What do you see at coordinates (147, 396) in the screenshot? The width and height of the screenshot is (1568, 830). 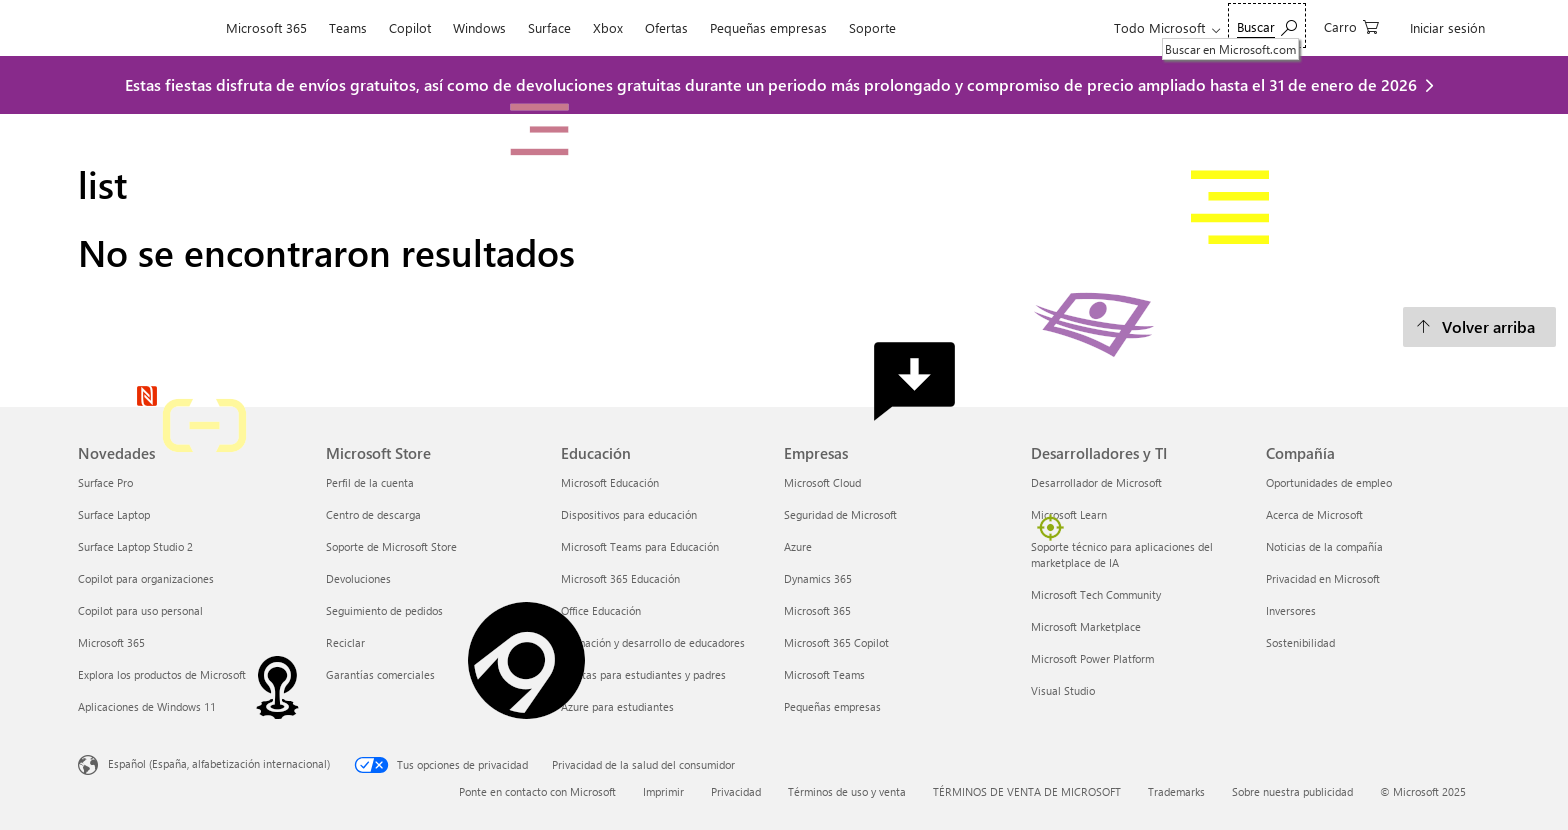 I see `indicates NFC connectivity is available` at bounding box center [147, 396].